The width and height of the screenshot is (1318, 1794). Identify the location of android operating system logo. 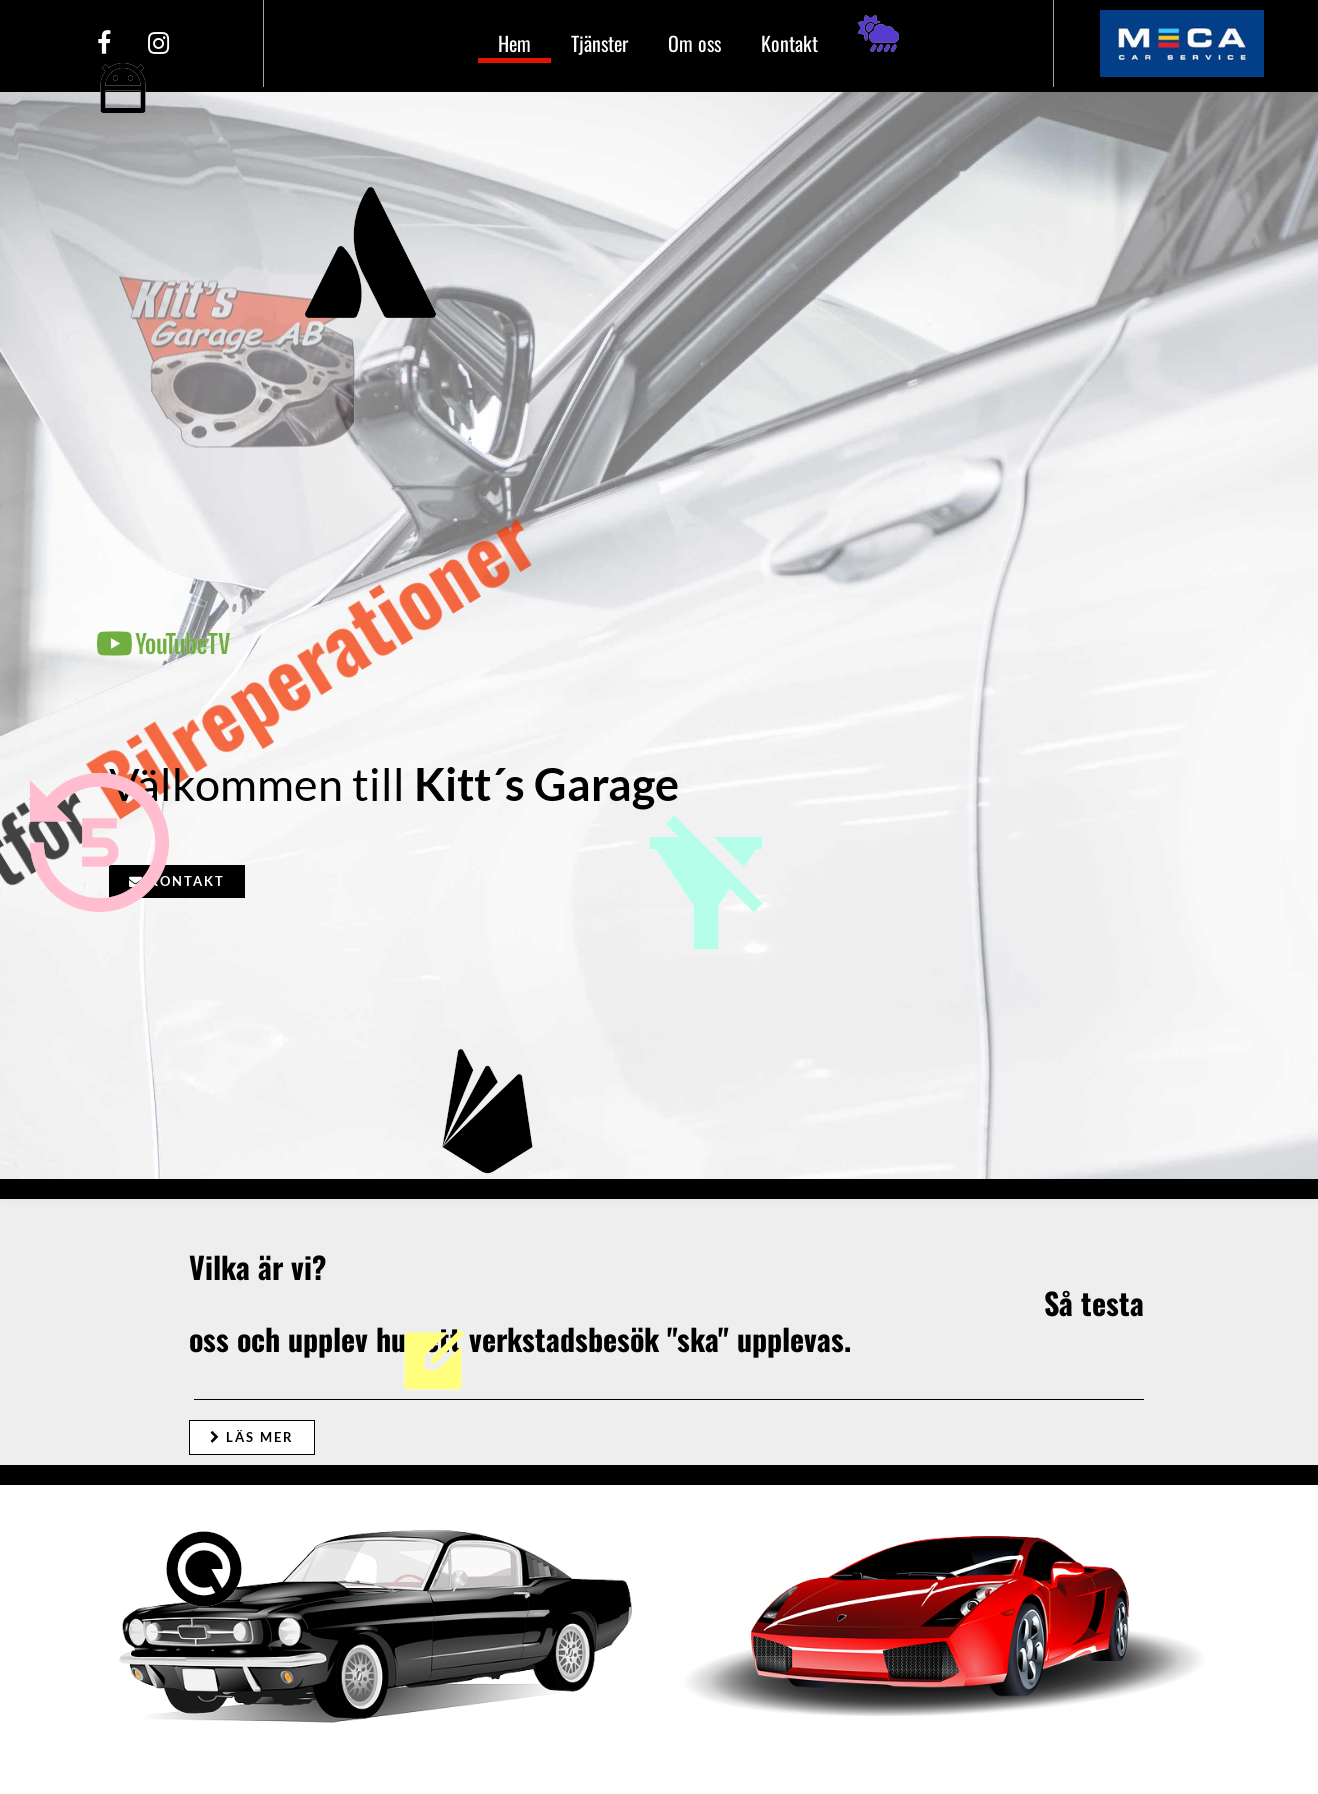
(123, 88).